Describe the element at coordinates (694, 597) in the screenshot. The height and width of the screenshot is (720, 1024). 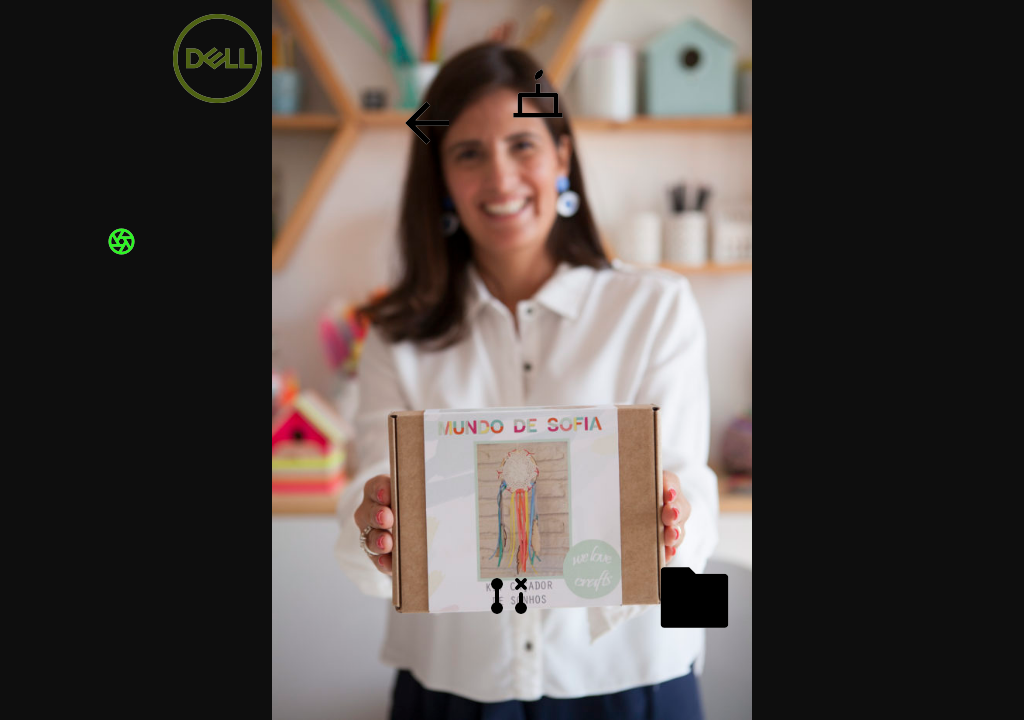
I see `open file folder` at that location.